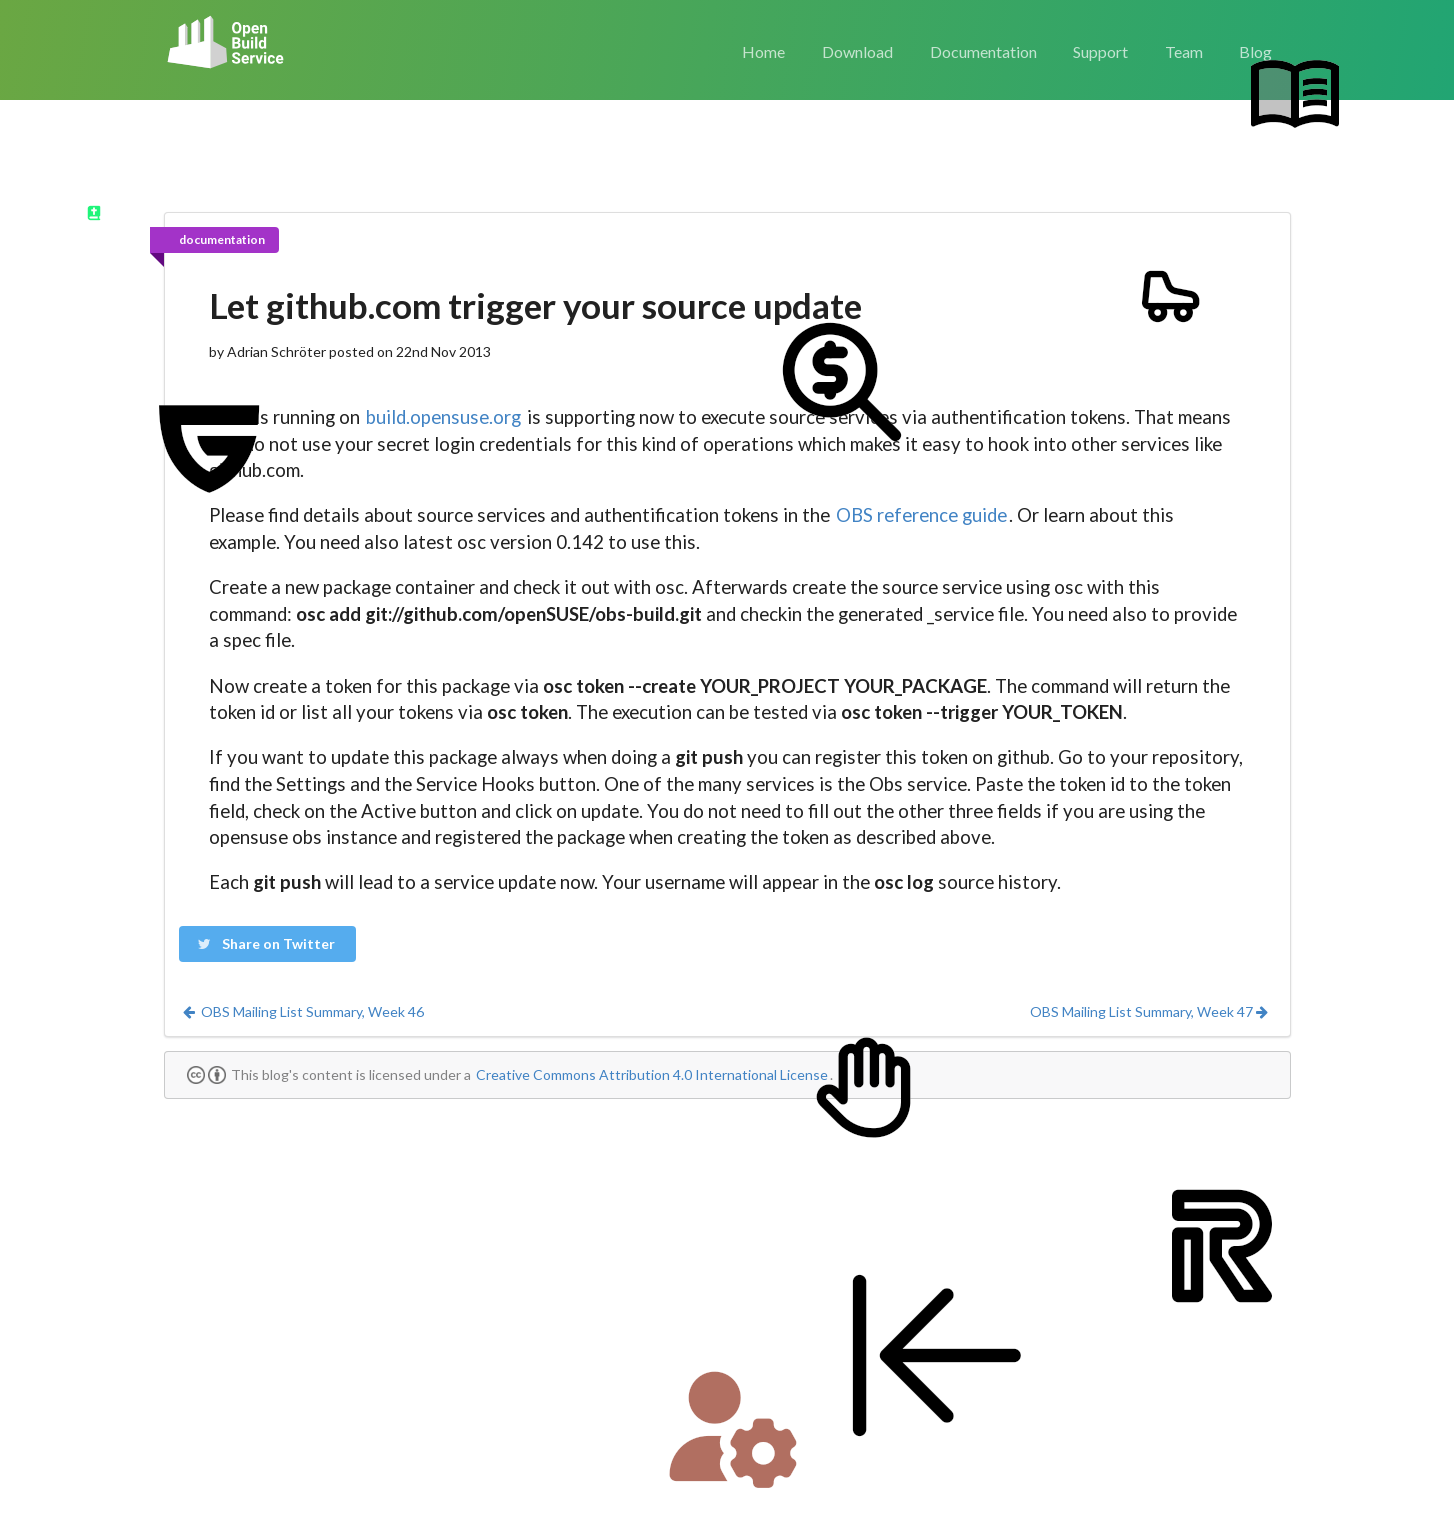 This screenshot has width=1454, height=1528. What do you see at coordinates (728, 1425) in the screenshot?
I see `access user settings or preferences` at bounding box center [728, 1425].